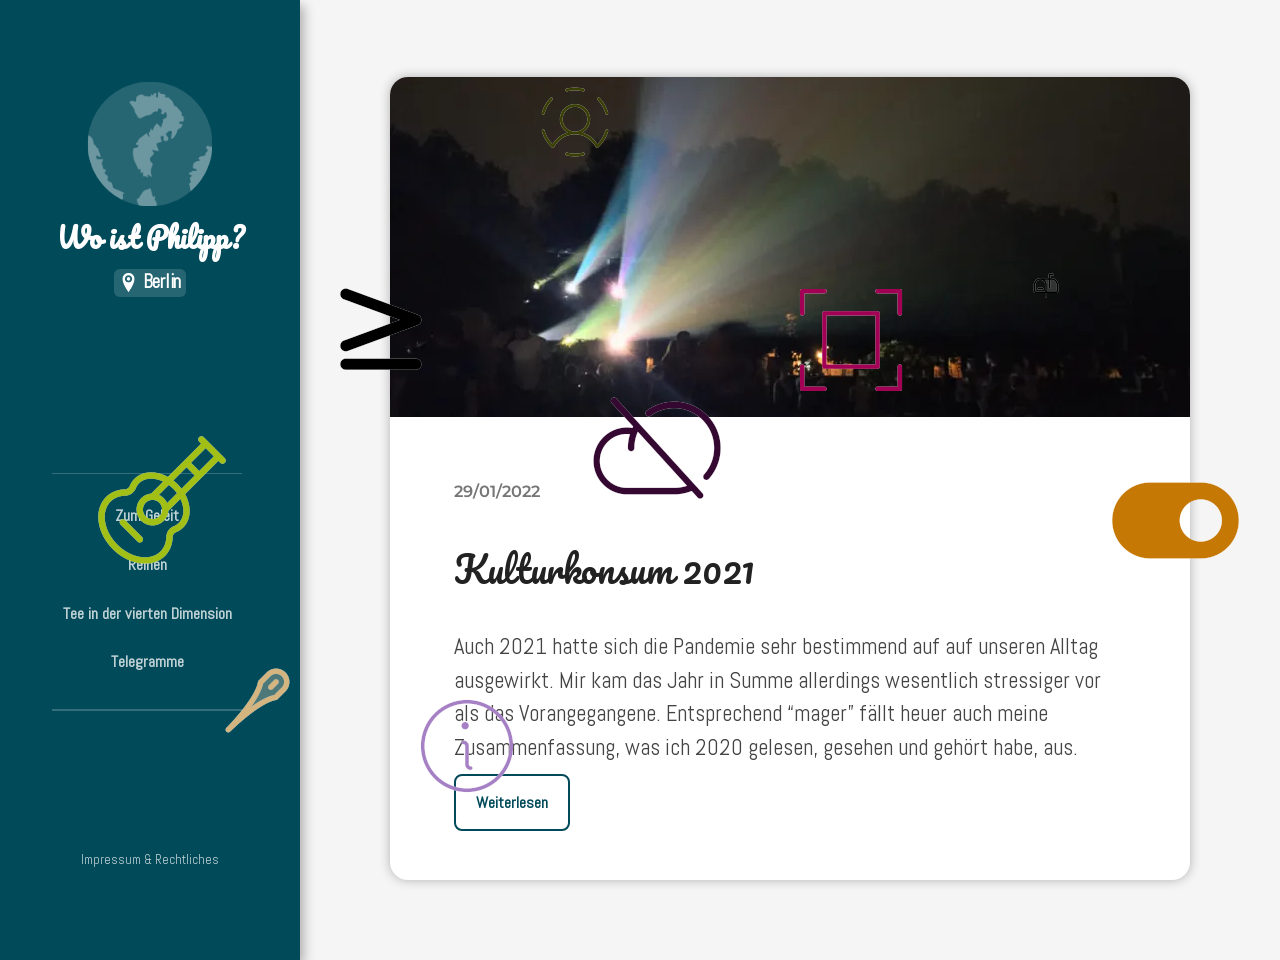 This screenshot has height=960, width=1280. I want to click on view more information or details, so click(467, 746).